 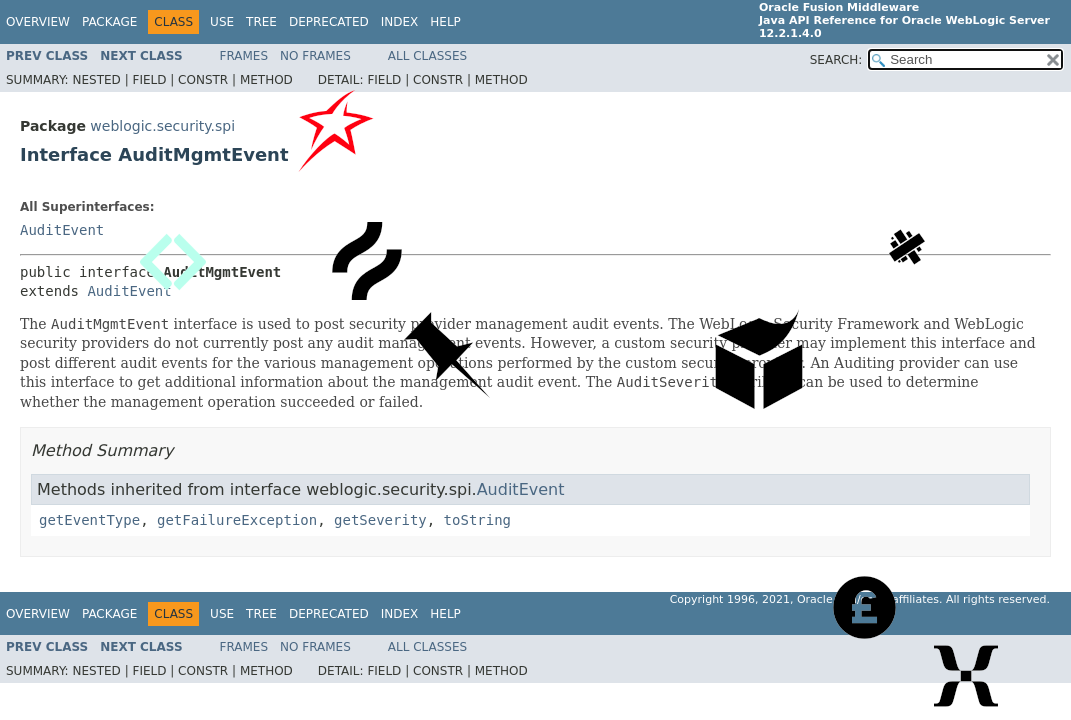 What do you see at coordinates (173, 262) in the screenshot?
I see `open the Sam's Club app` at bounding box center [173, 262].